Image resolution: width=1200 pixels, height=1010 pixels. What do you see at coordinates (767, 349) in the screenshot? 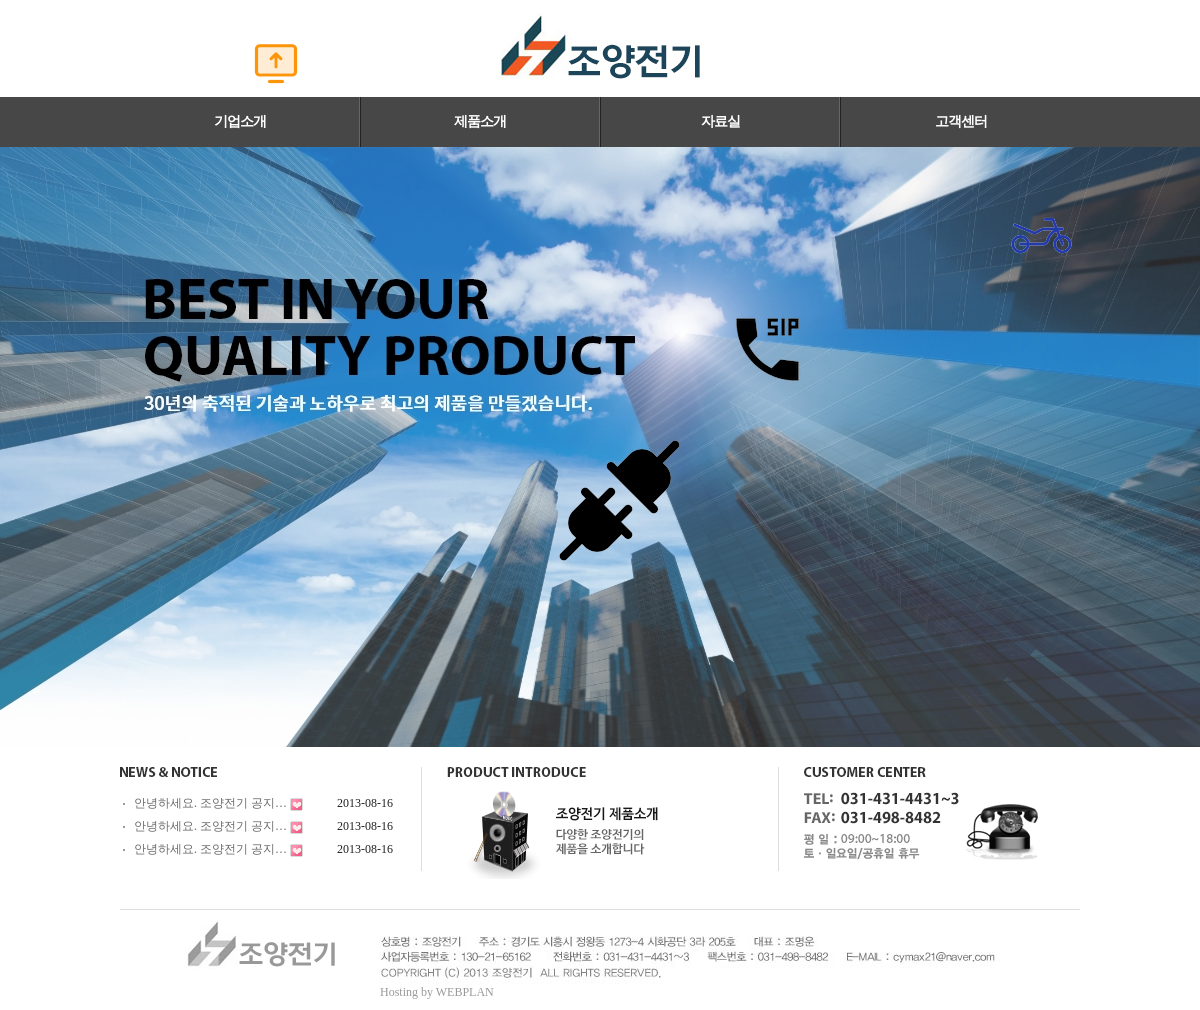
I see `make a SIP (internet-based) phone call` at bounding box center [767, 349].